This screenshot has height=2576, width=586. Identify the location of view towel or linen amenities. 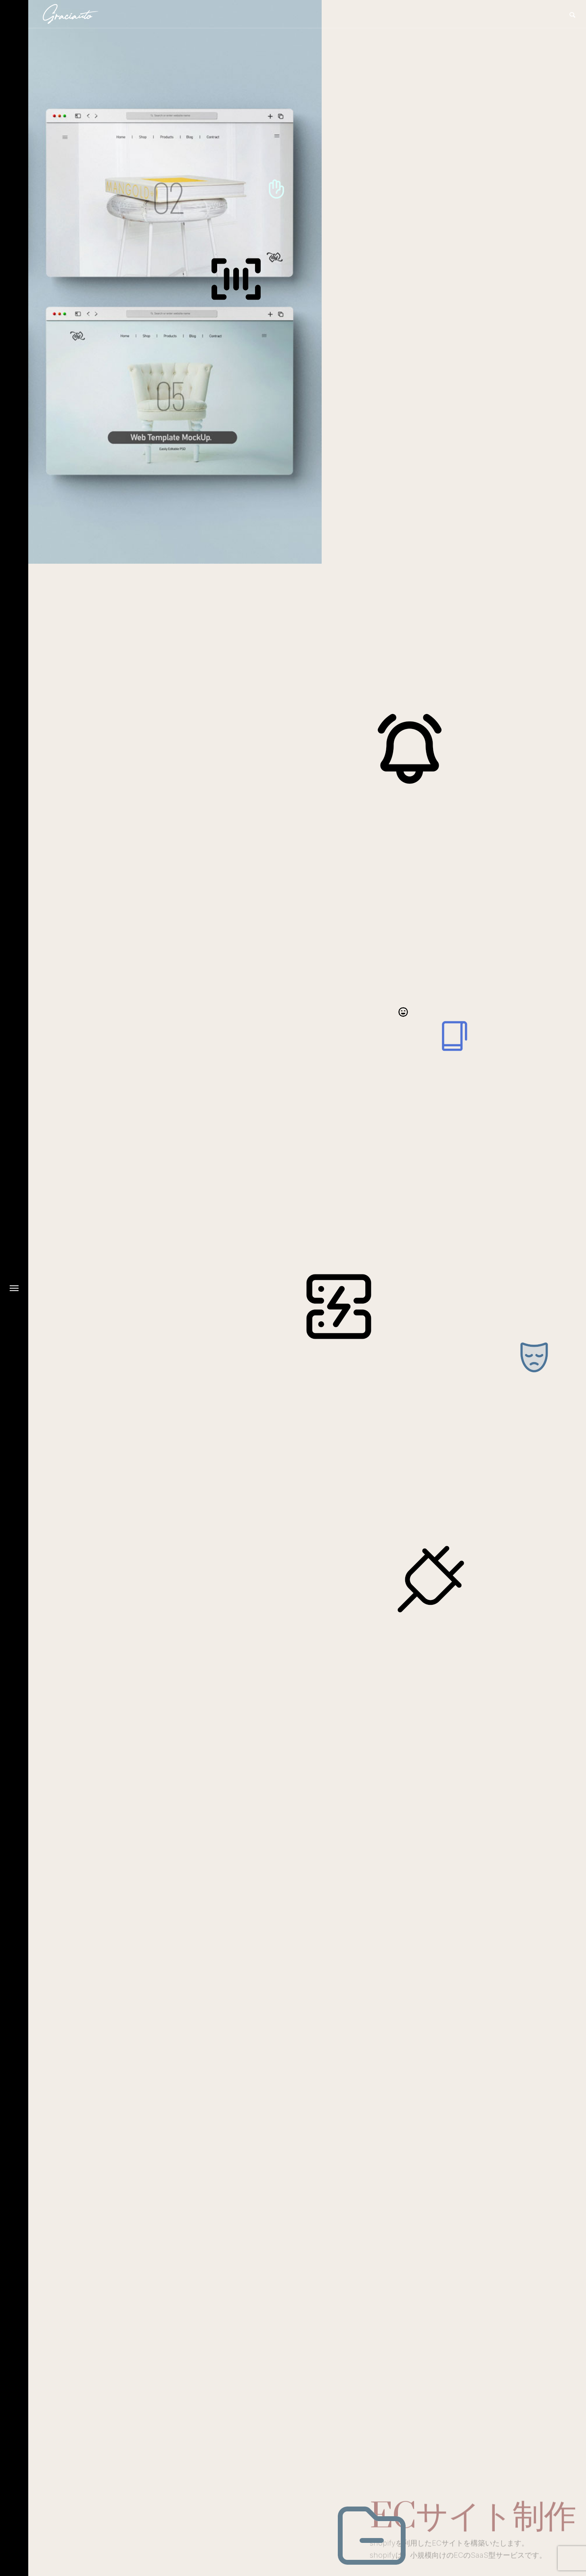
(453, 1036).